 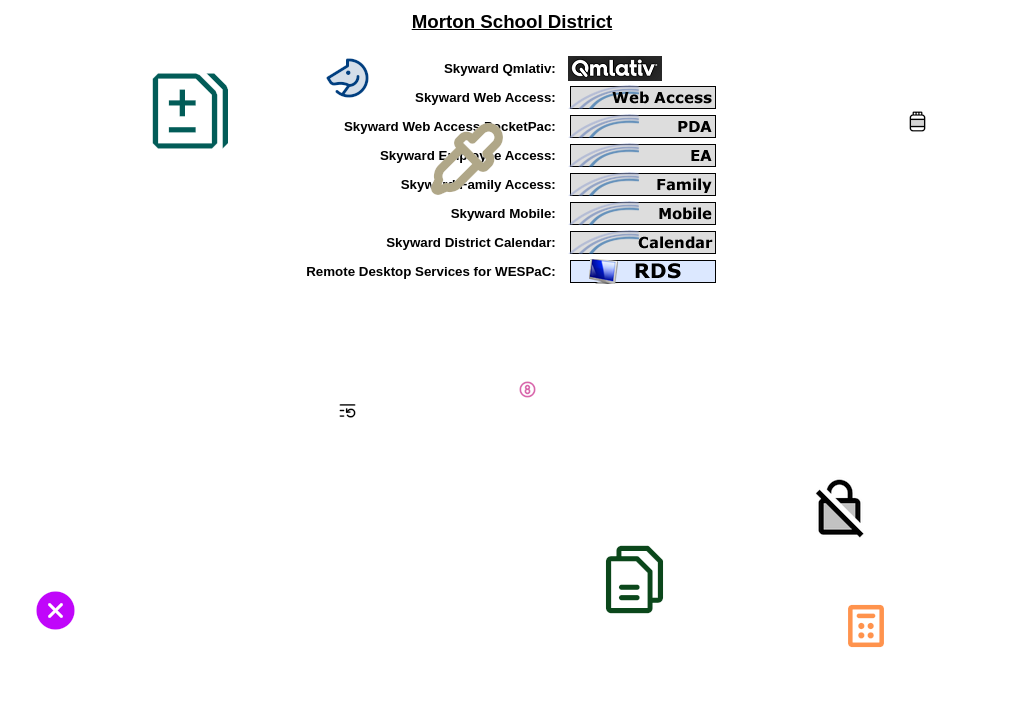 I want to click on compare multiple files or documents, so click(x=185, y=111).